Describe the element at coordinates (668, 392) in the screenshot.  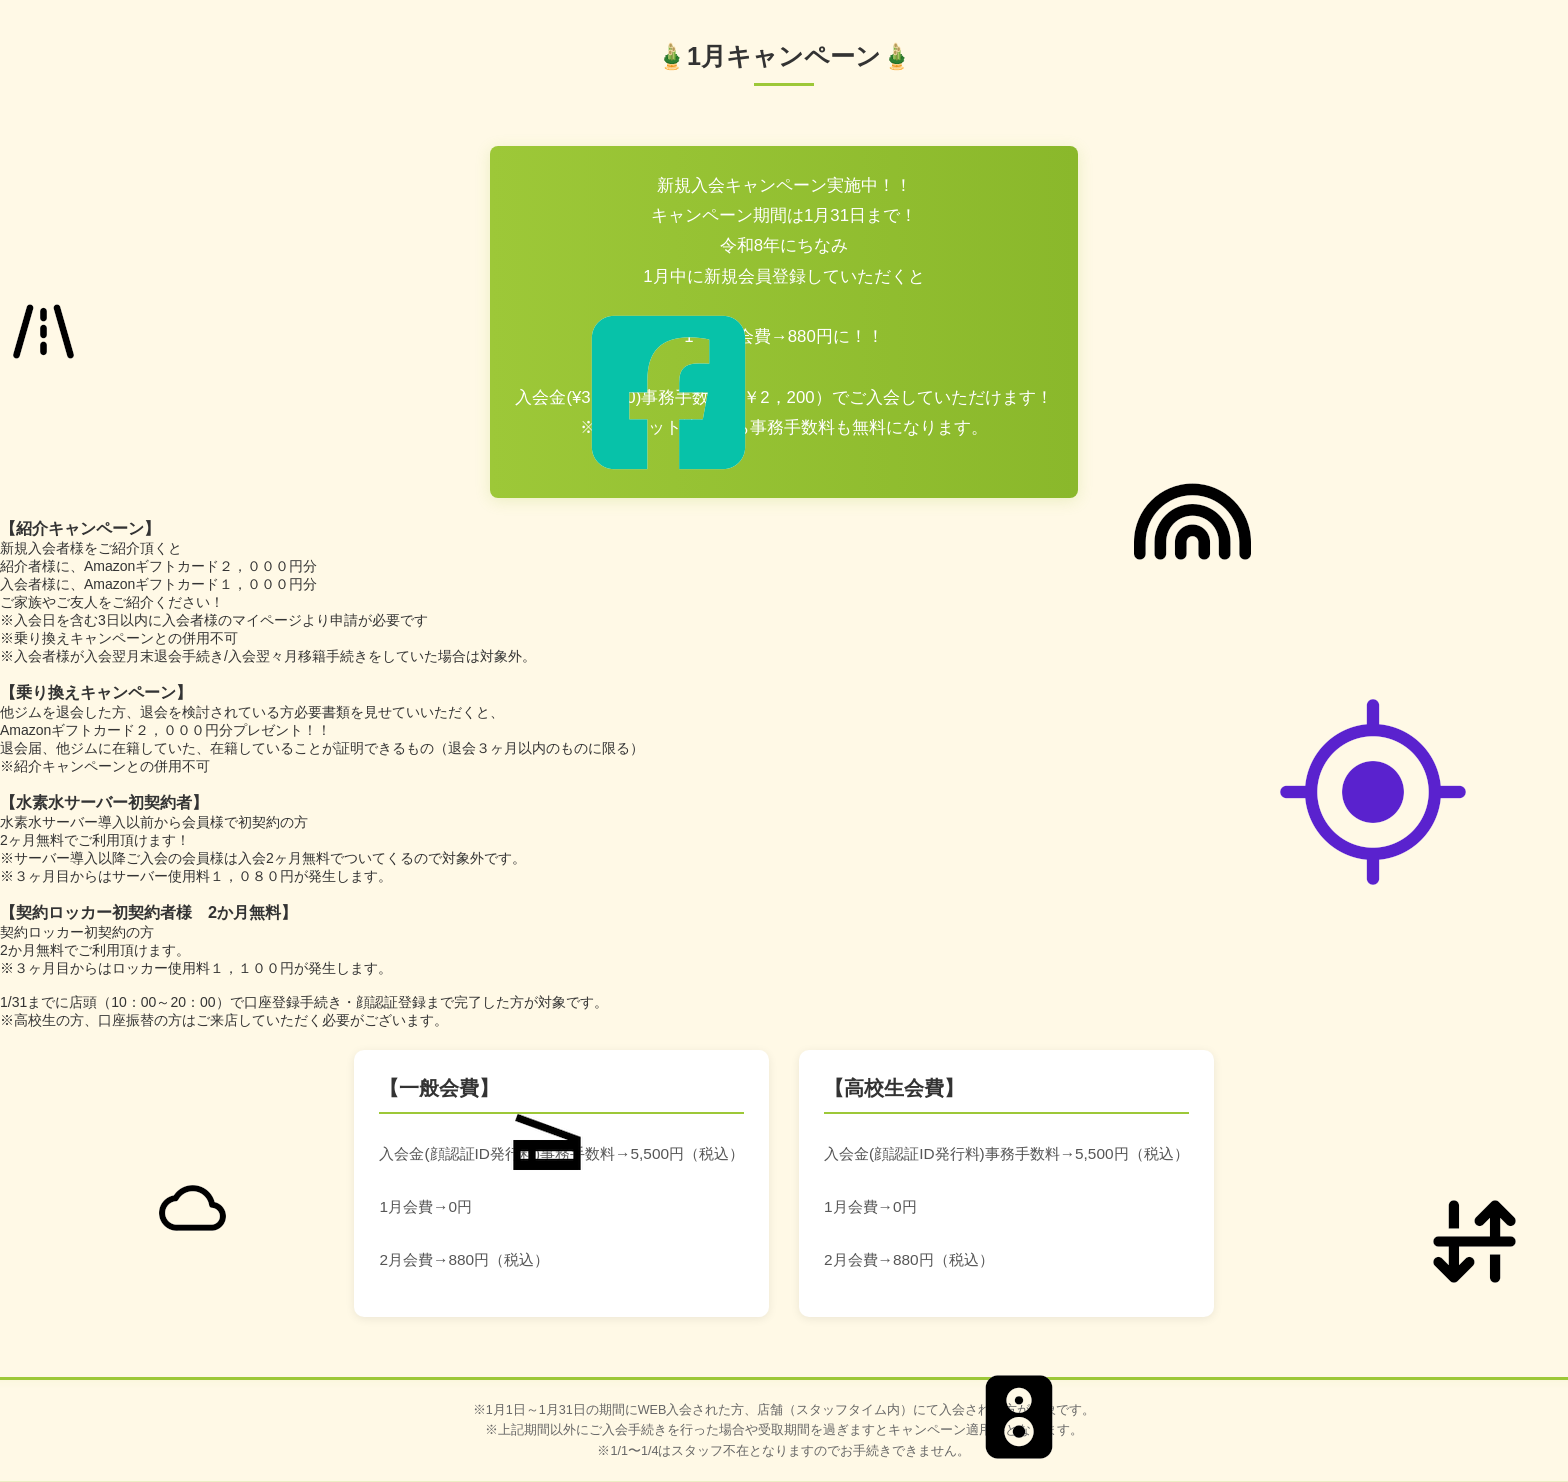
I see `share to facebook` at that location.